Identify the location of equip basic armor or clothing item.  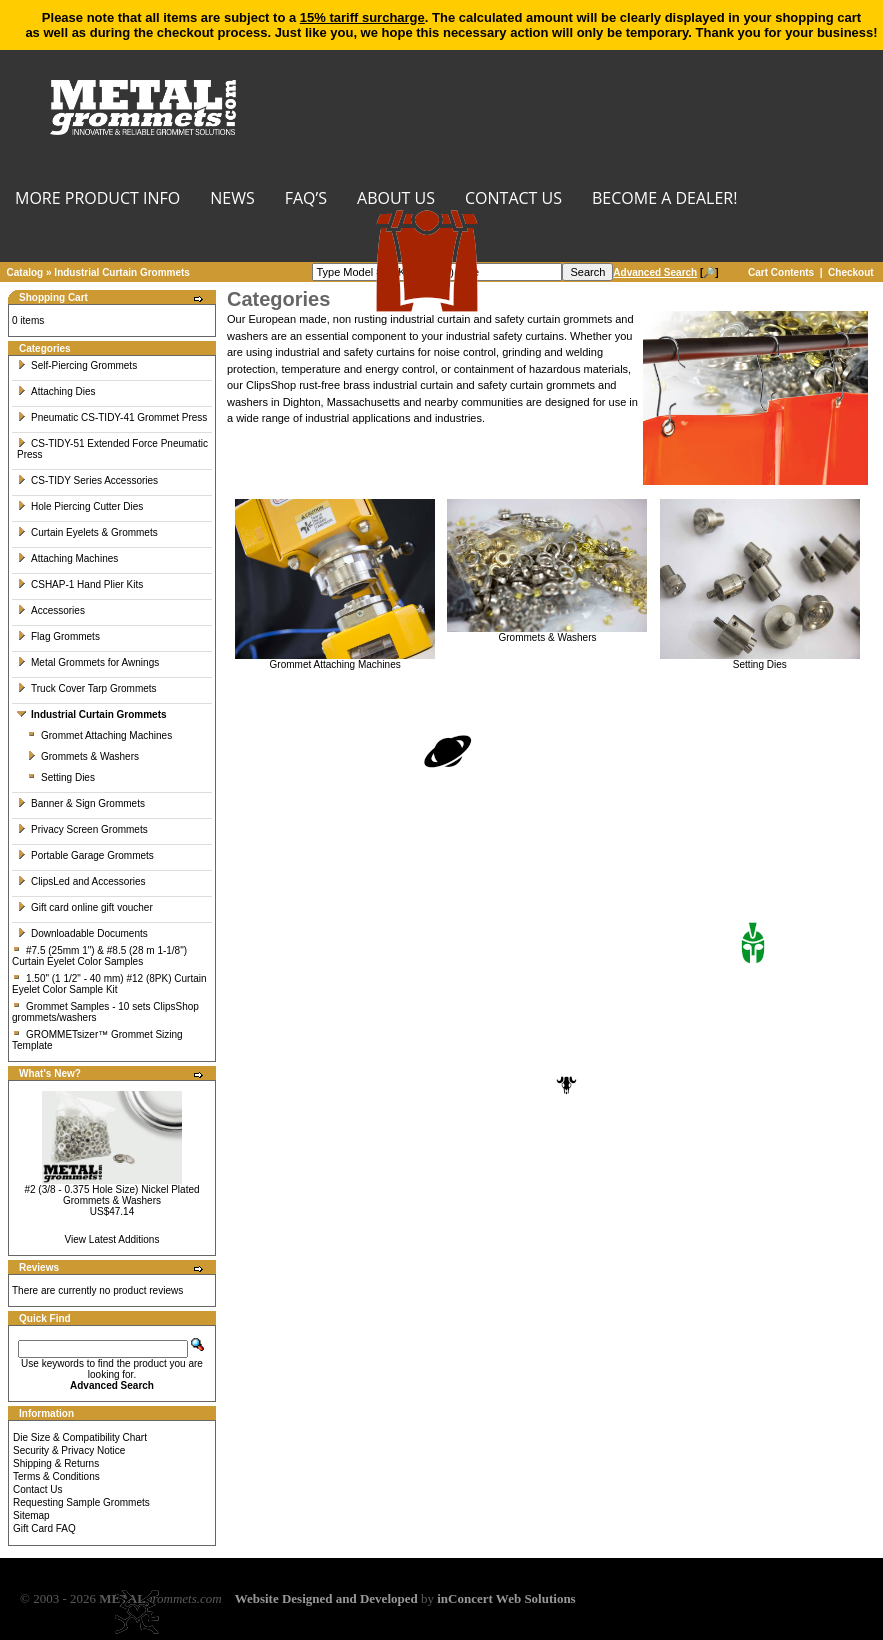
(427, 261).